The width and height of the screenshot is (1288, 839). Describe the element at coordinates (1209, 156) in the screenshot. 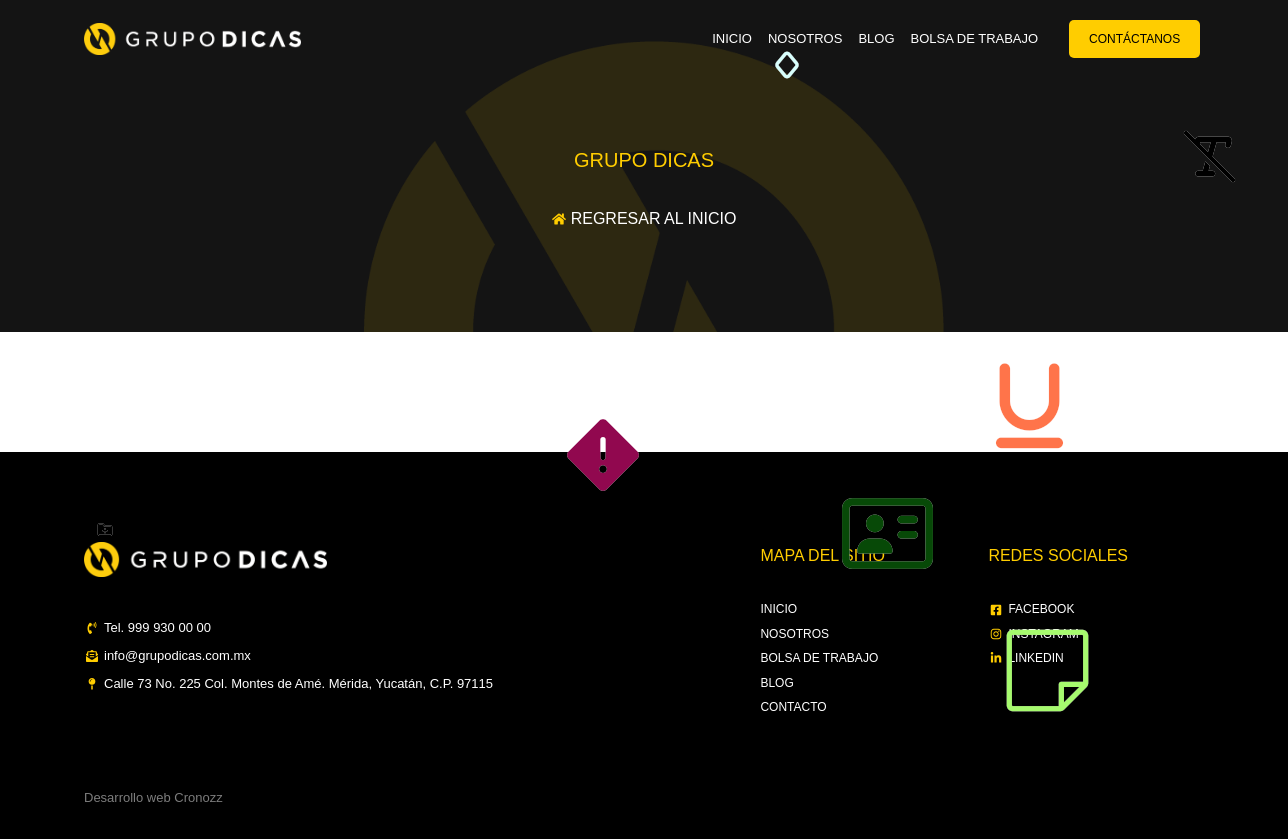

I see `clear text formatting` at that location.